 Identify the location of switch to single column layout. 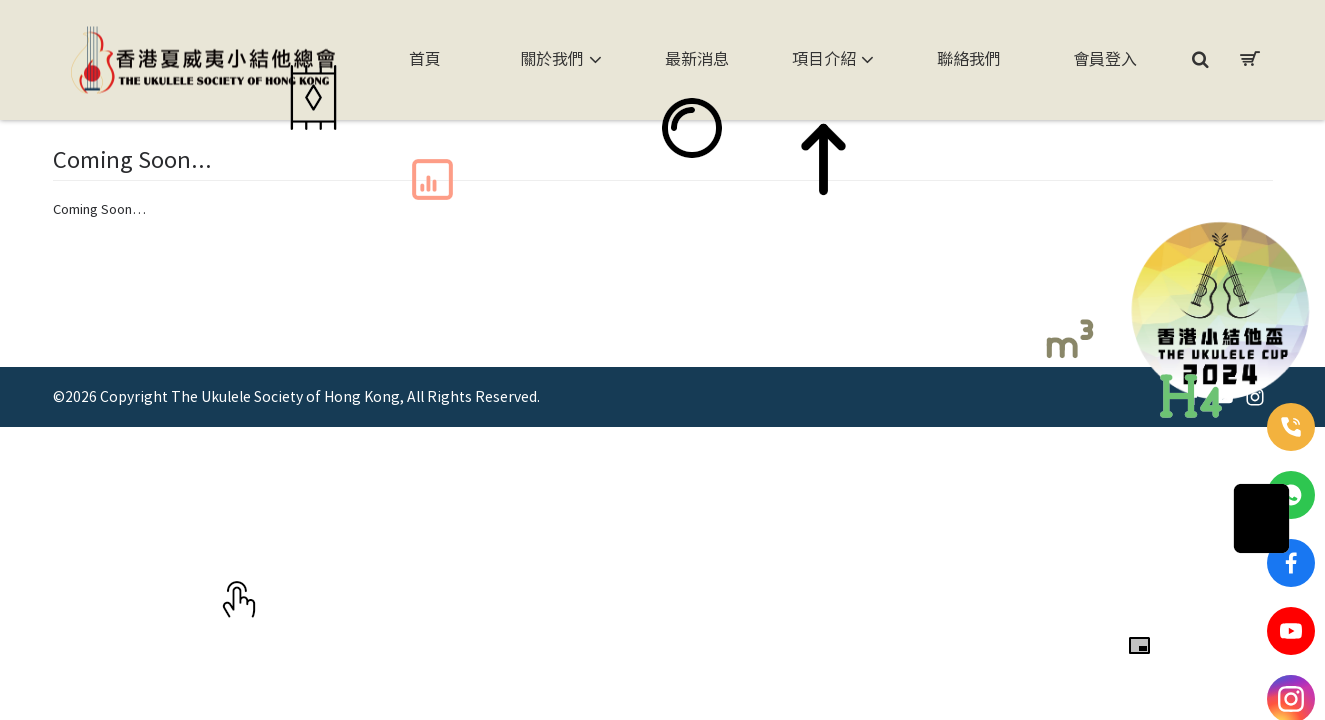
(1261, 518).